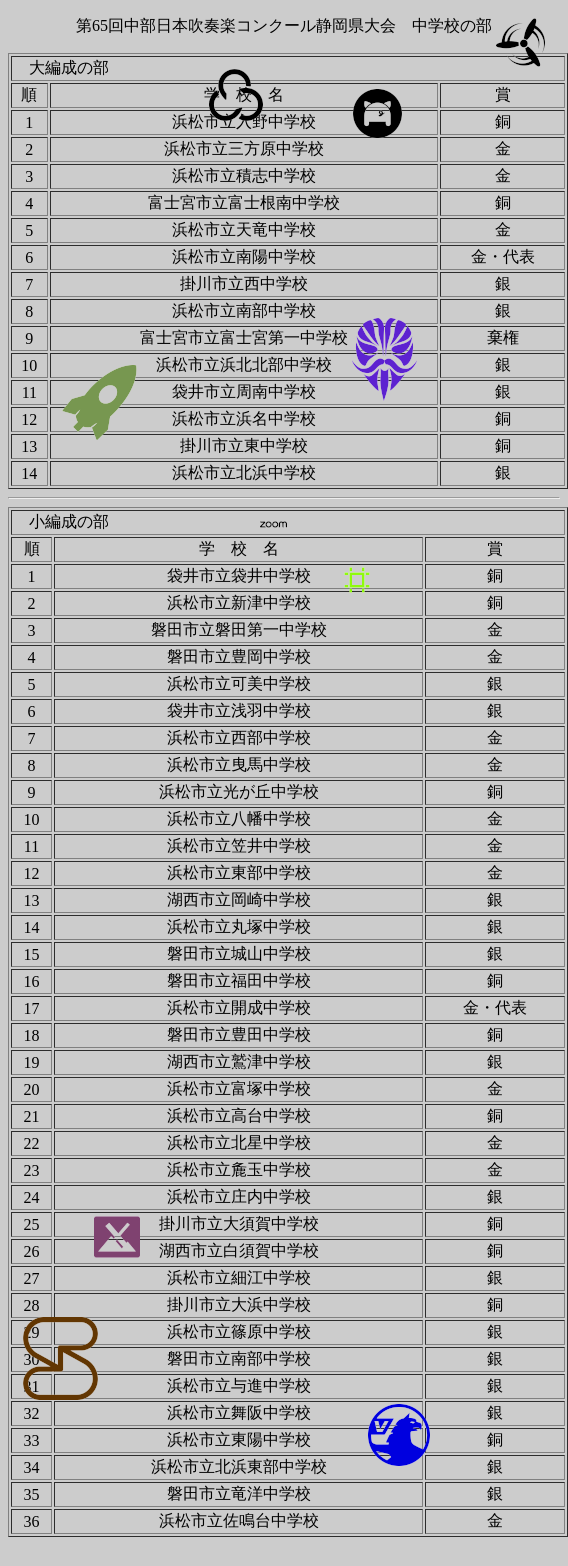  I want to click on Rocket.Chat messaging platform logo, so click(99, 402).